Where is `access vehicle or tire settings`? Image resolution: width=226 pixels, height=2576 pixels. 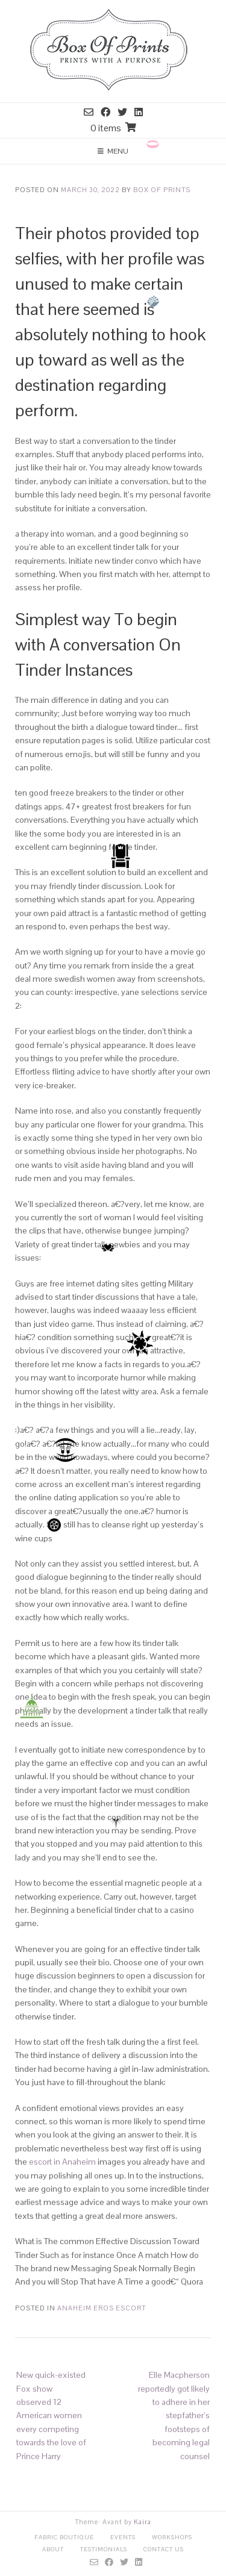 access vehicle or tire settings is located at coordinates (54, 1525).